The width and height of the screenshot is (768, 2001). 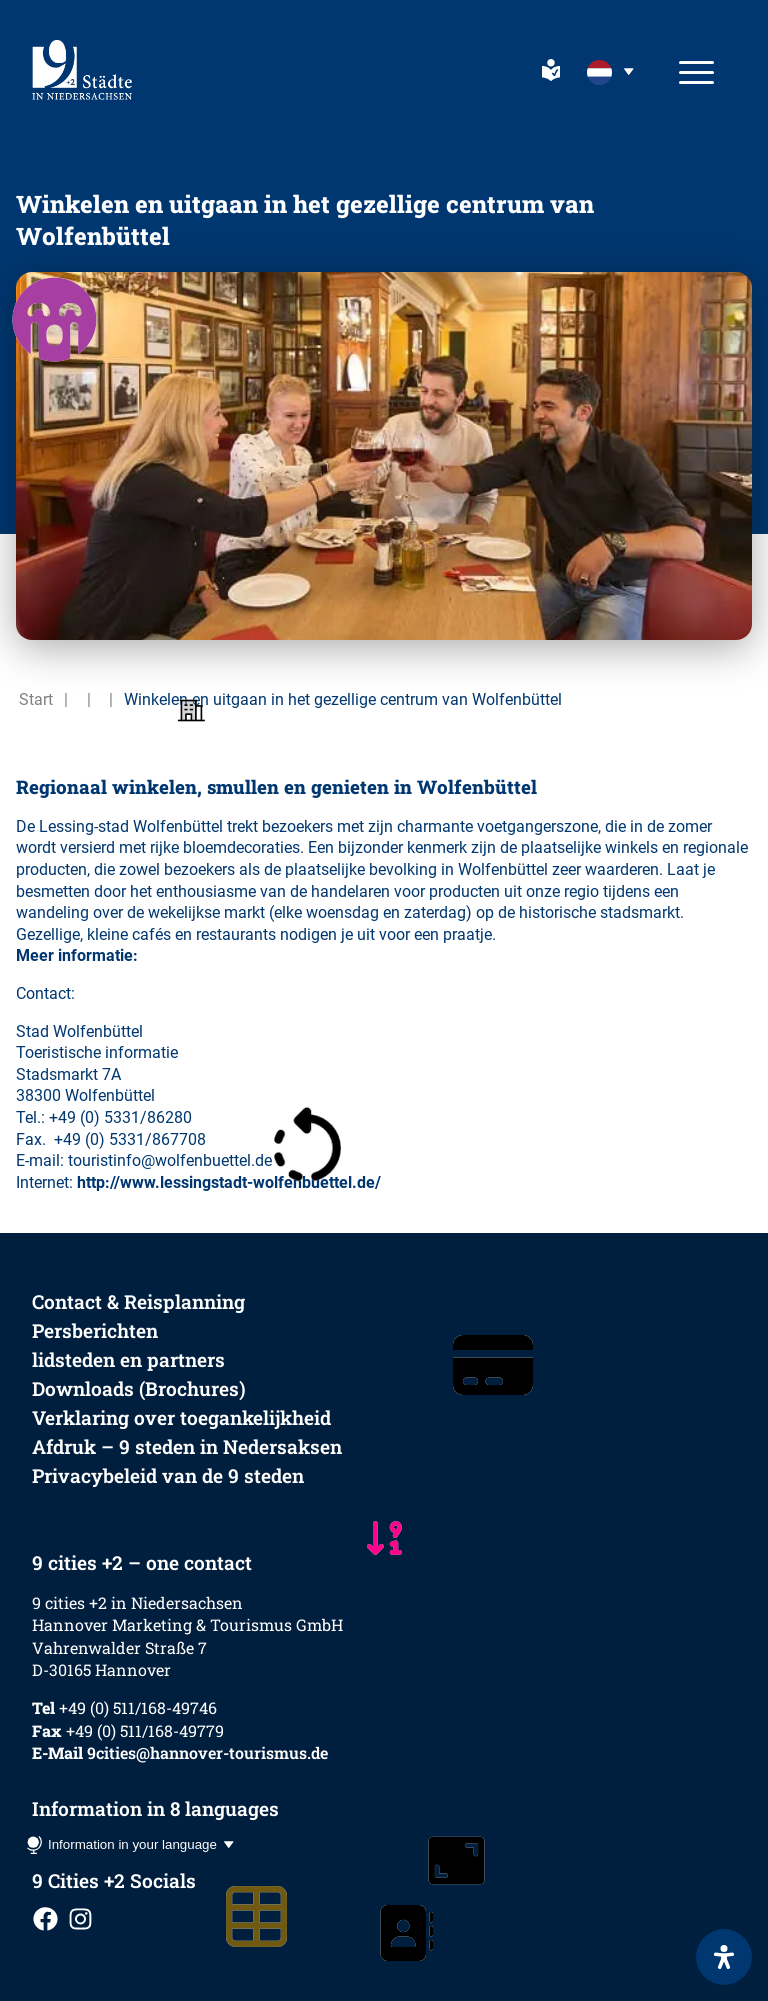 What do you see at coordinates (405, 1933) in the screenshot?
I see `open your contacts list` at bounding box center [405, 1933].